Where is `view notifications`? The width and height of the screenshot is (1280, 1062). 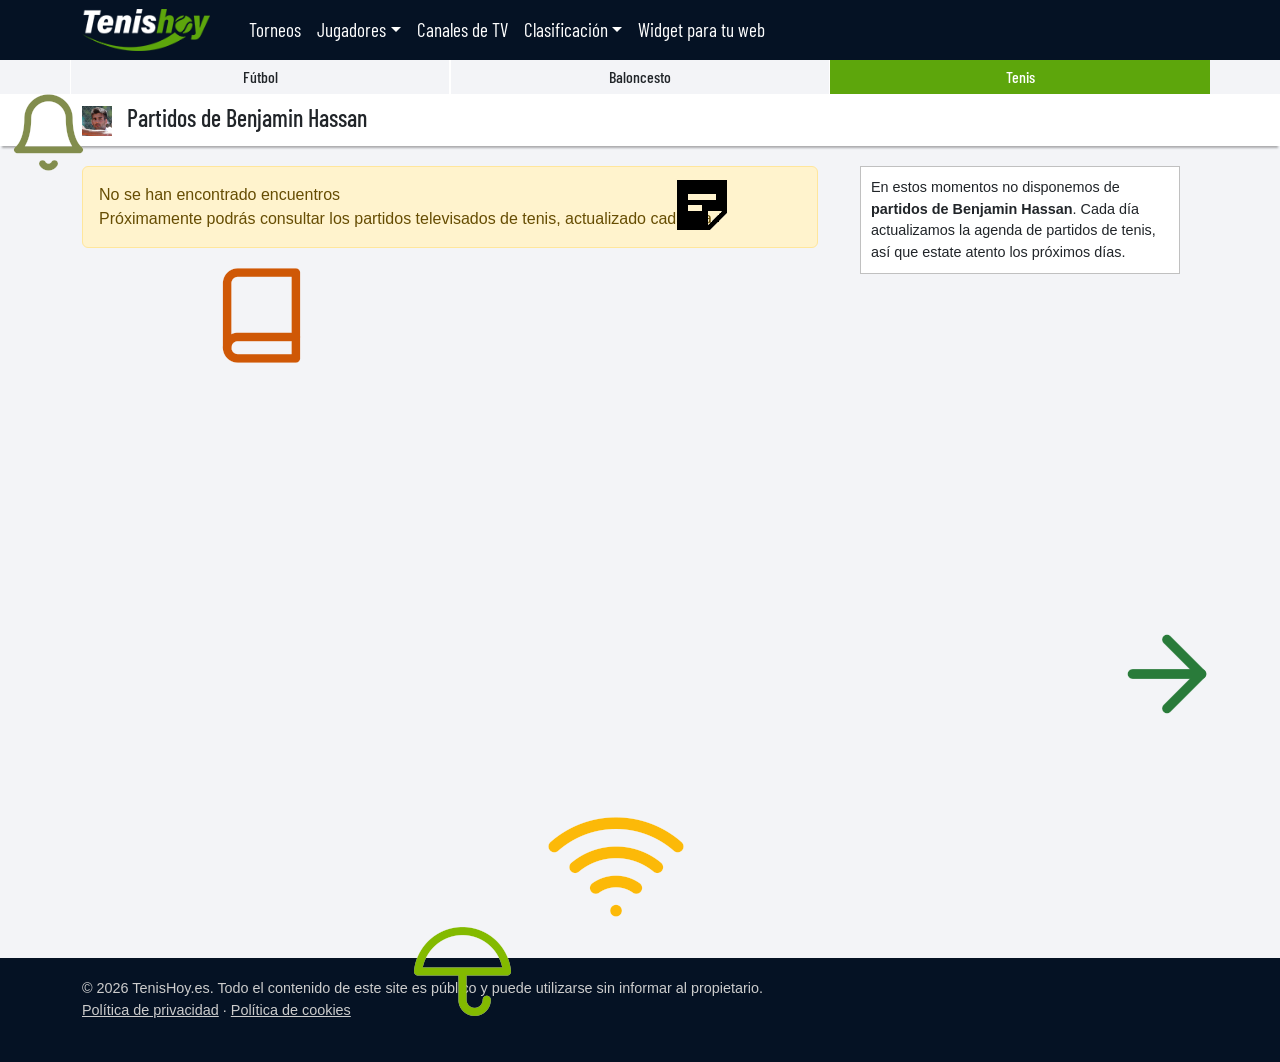 view notifications is located at coordinates (48, 132).